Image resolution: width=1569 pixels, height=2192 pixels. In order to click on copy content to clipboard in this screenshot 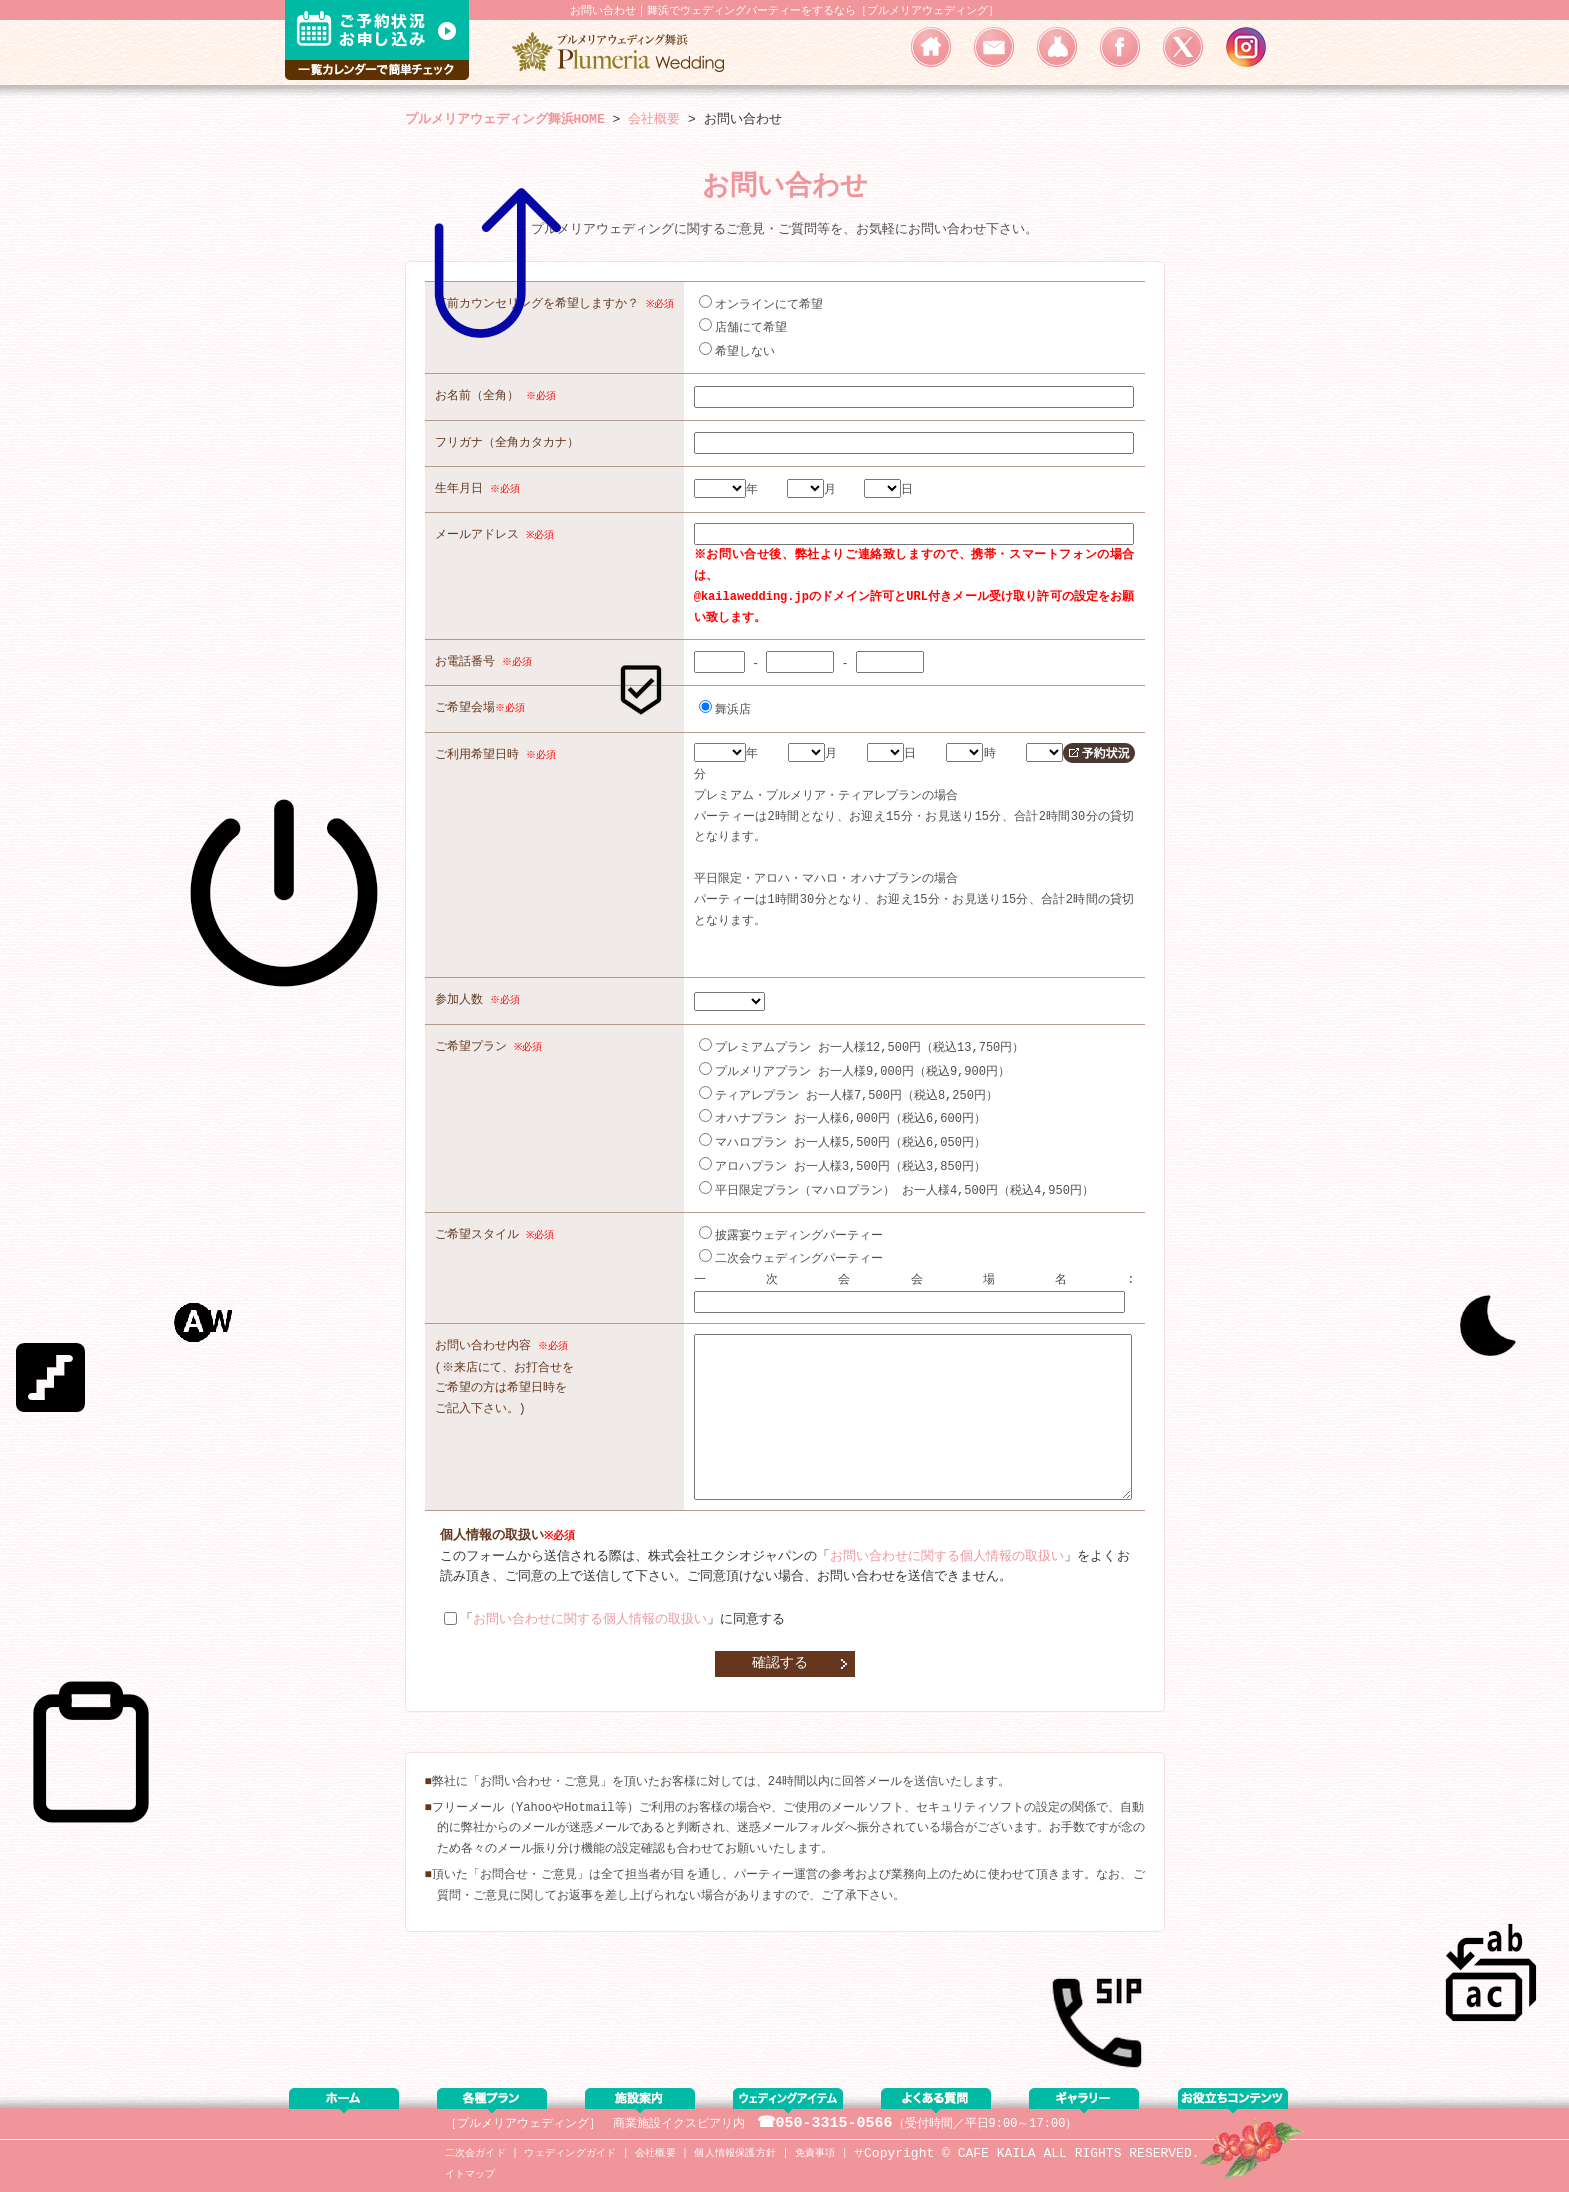, I will do `click(91, 1752)`.